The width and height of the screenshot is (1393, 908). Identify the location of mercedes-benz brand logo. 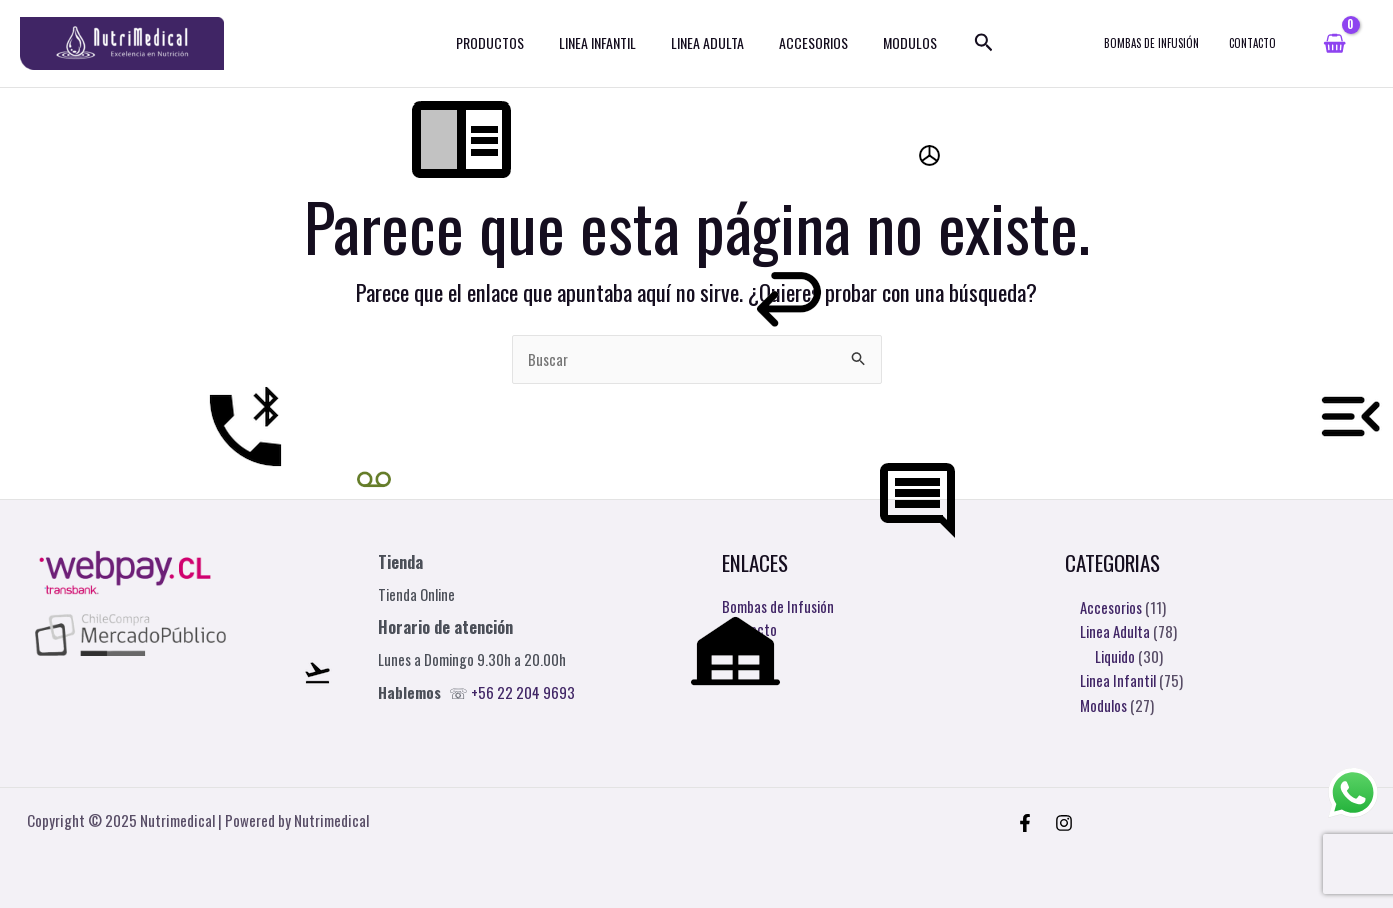
(929, 155).